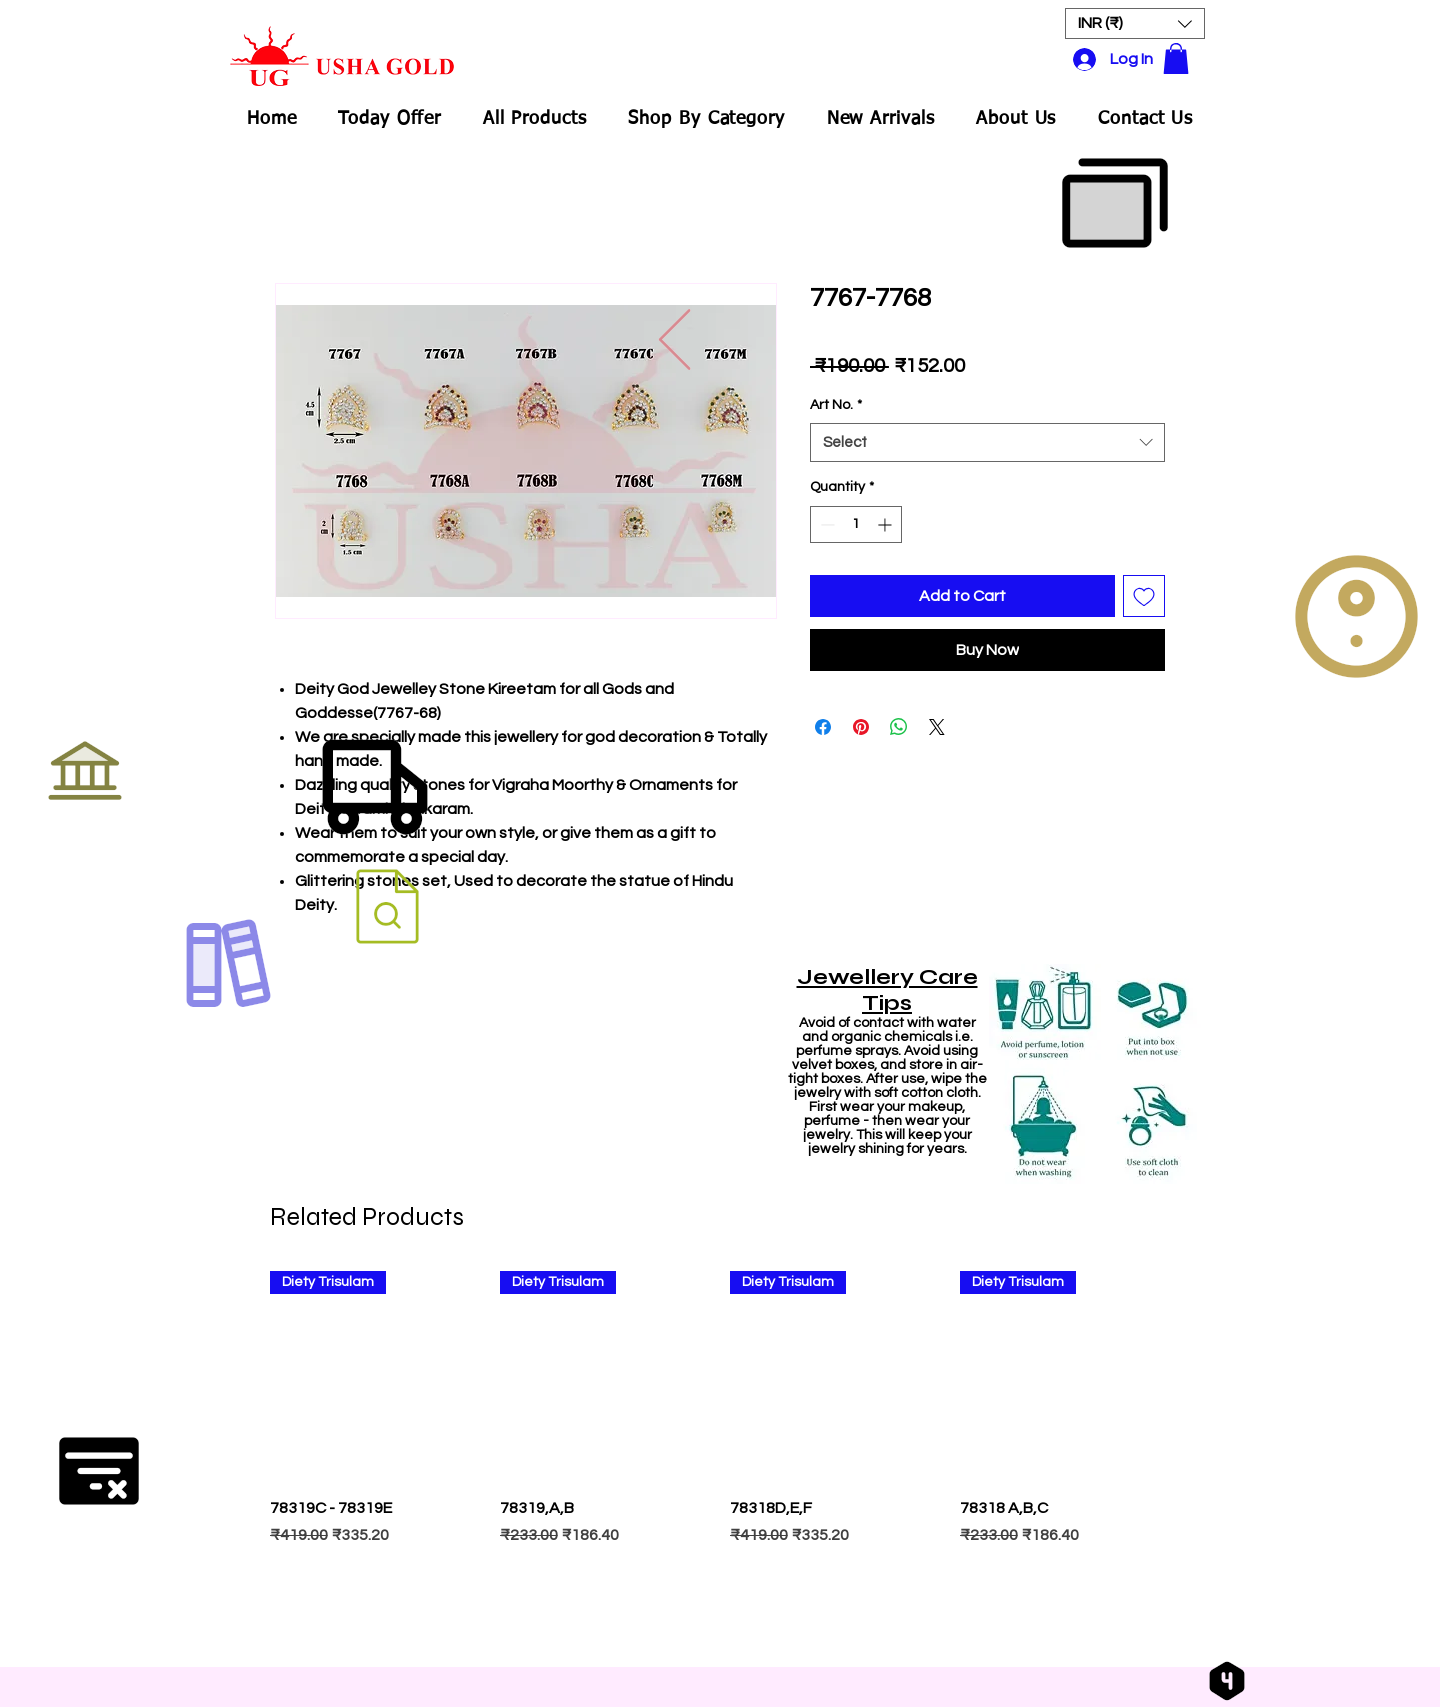  Describe the element at coordinates (225, 965) in the screenshot. I see `access your library or book collection` at that location.